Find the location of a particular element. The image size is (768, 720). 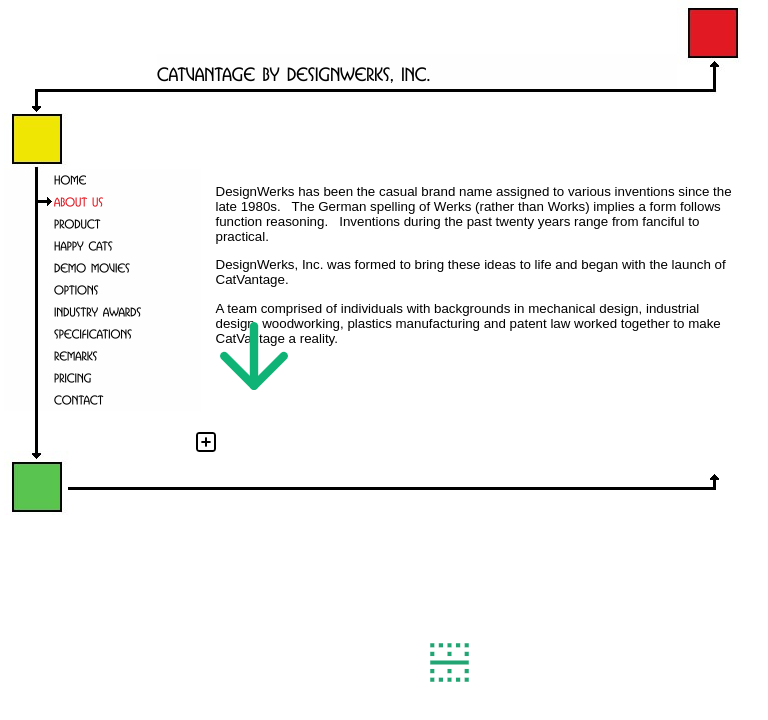

download a file or content is located at coordinates (254, 356).